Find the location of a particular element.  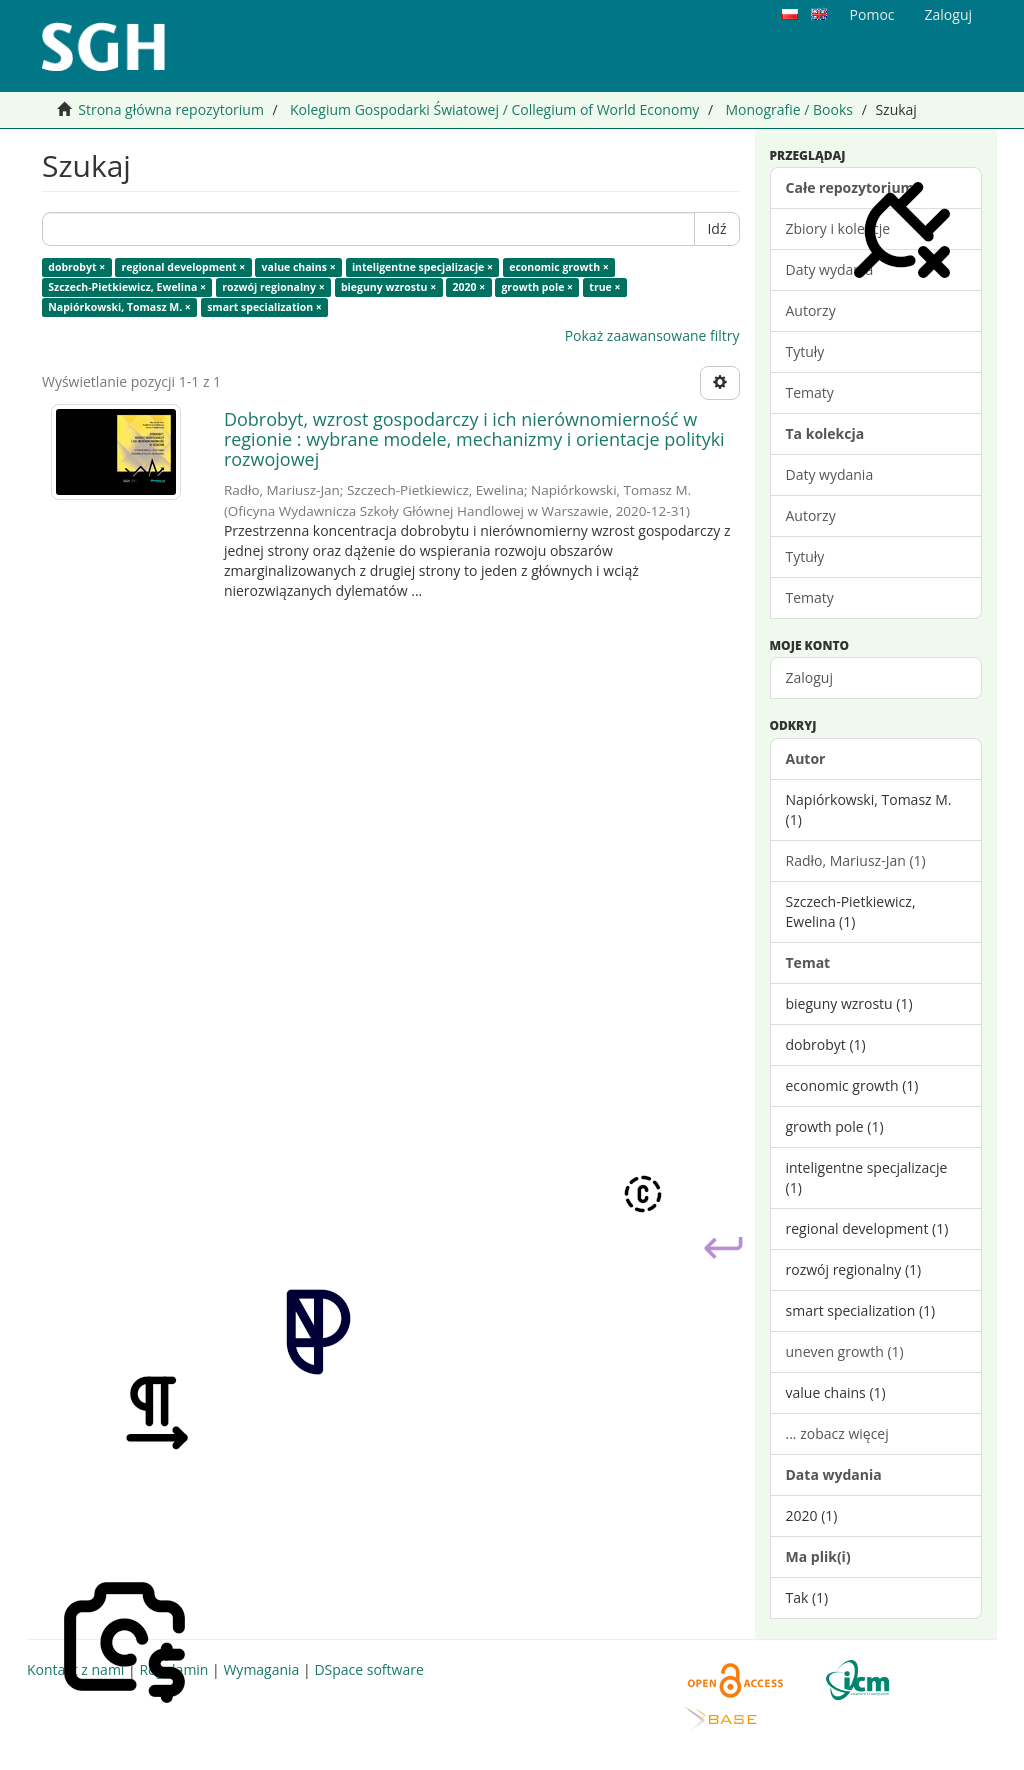

insert a newline or line break is located at coordinates (723, 1246).